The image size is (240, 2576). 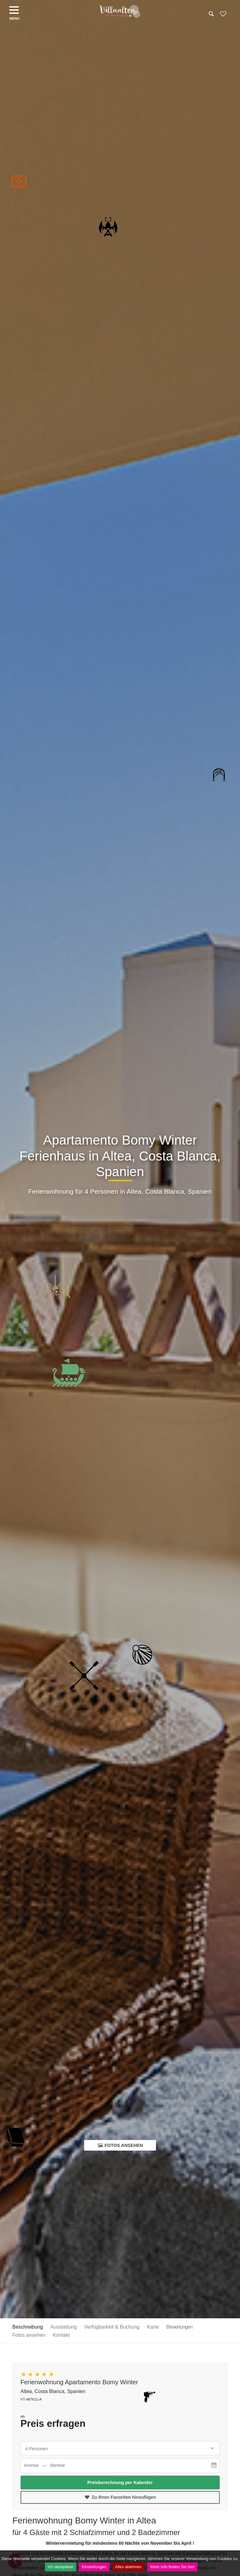 What do you see at coordinates (142, 1655) in the screenshot?
I see `extract resources or energy in a game` at bounding box center [142, 1655].